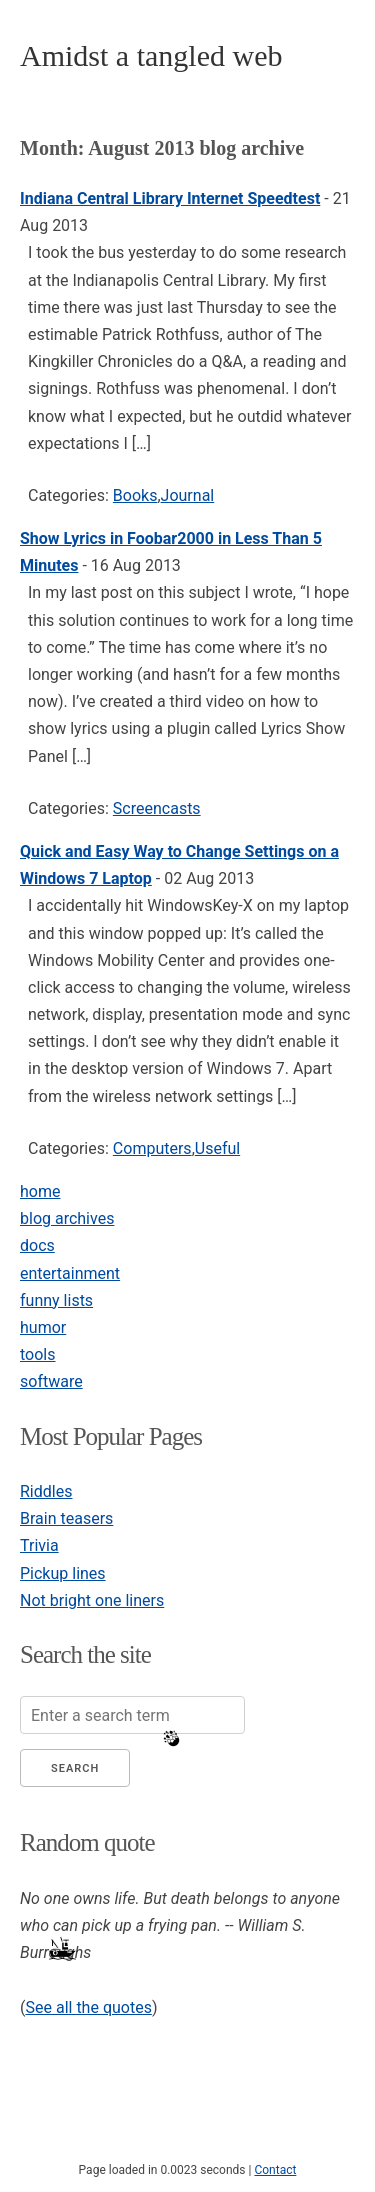 Image resolution: width=375 pixels, height=2192 pixels. Describe the element at coordinates (171, 1738) in the screenshot. I see `indicates a destructible object or breakable item` at that location.